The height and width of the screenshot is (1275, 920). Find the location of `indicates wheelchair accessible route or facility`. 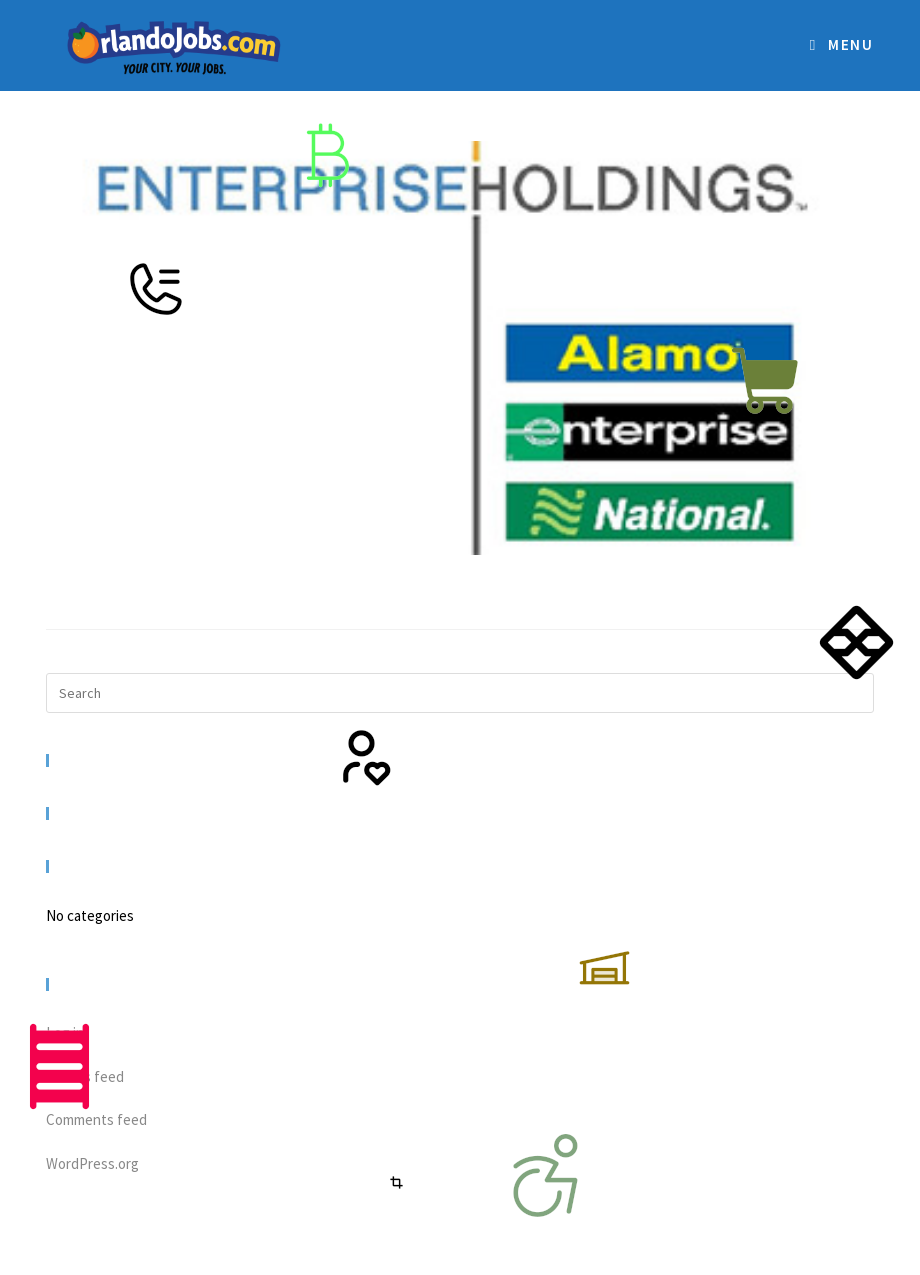

indicates wheelchair accessible route or facility is located at coordinates (547, 1177).